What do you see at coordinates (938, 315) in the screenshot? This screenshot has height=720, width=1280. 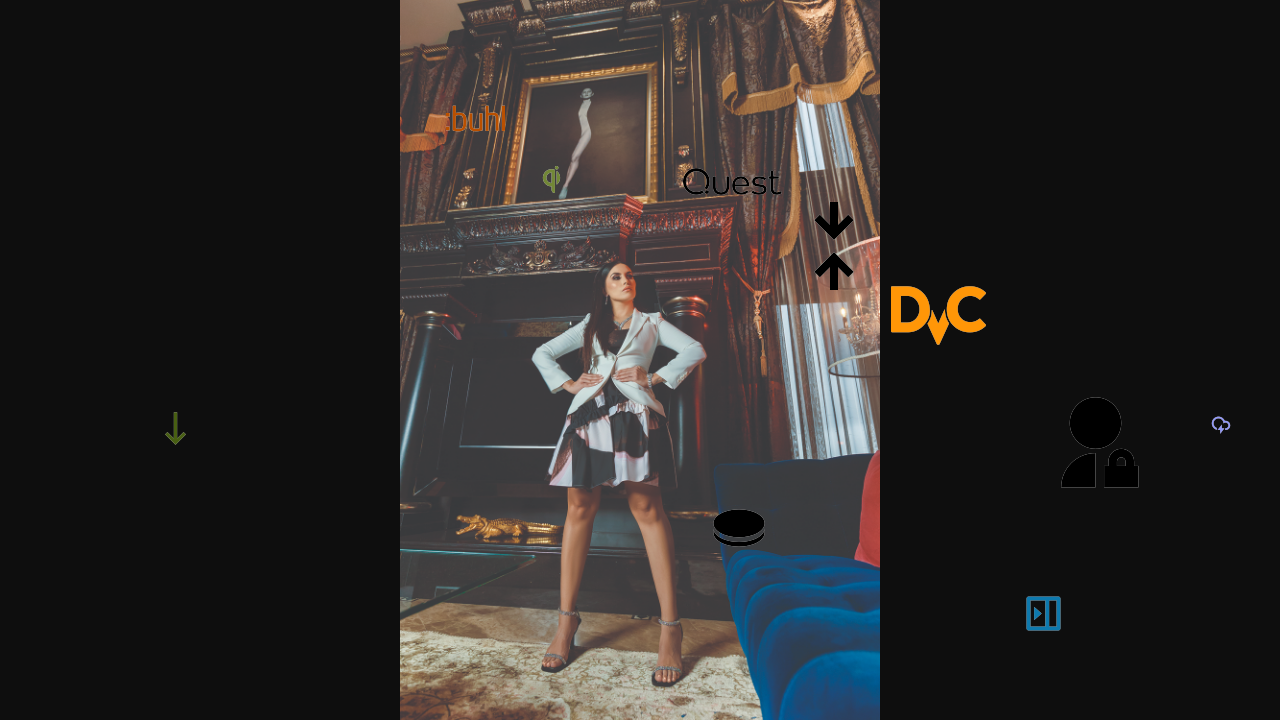 I see `DVC (Data Version Control) logo` at bounding box center [938, 315].